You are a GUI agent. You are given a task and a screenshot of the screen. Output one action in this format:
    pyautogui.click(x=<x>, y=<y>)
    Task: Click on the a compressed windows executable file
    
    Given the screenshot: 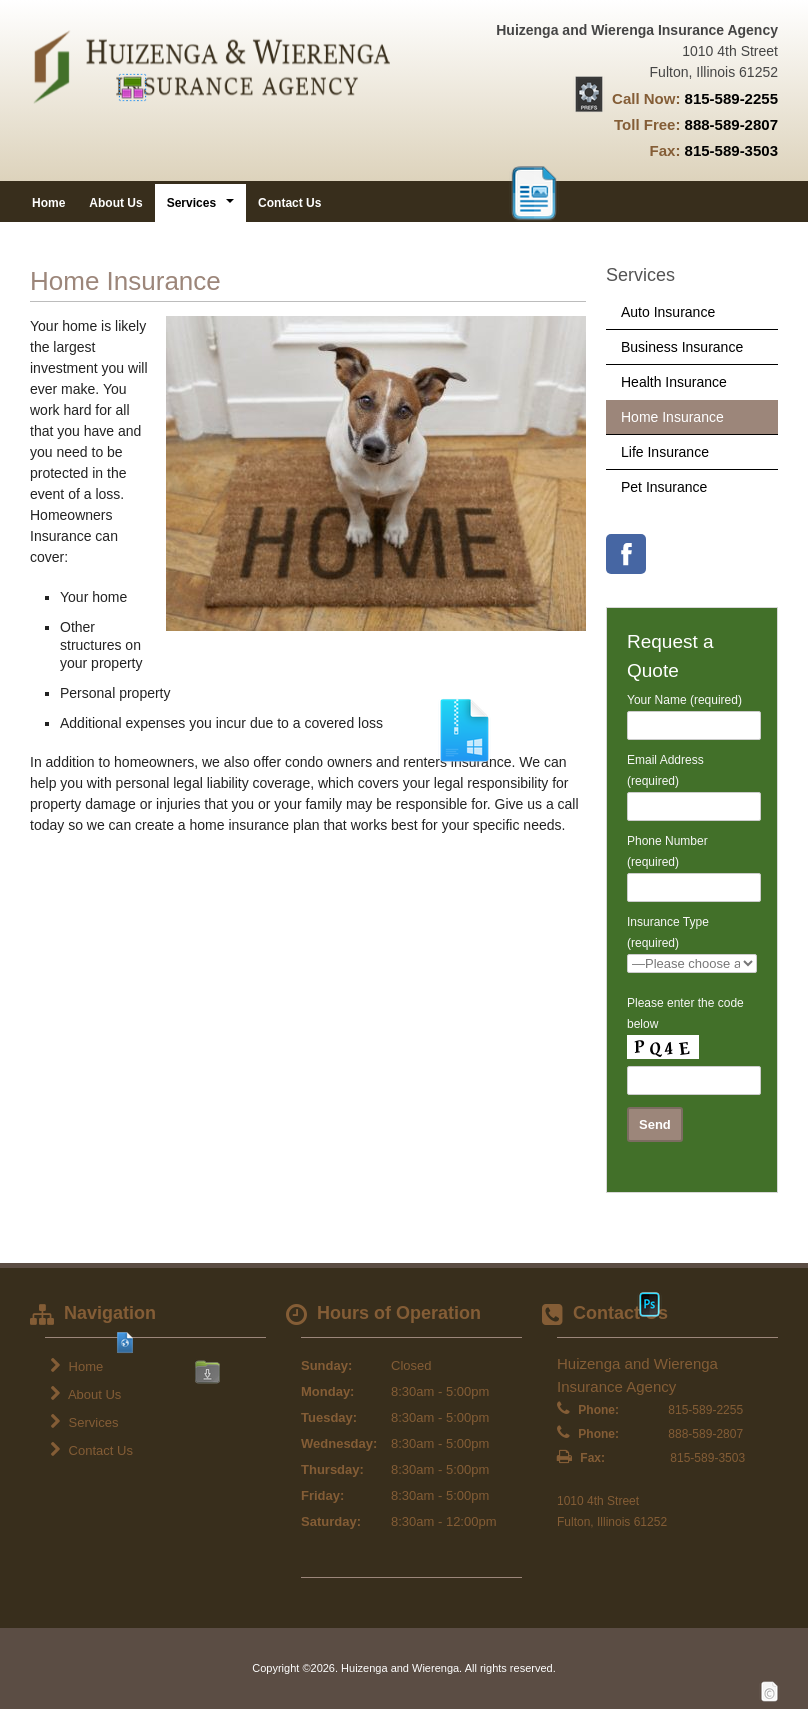 What is the action you would take?
    pyautogui.click(x=464, y=731)
    